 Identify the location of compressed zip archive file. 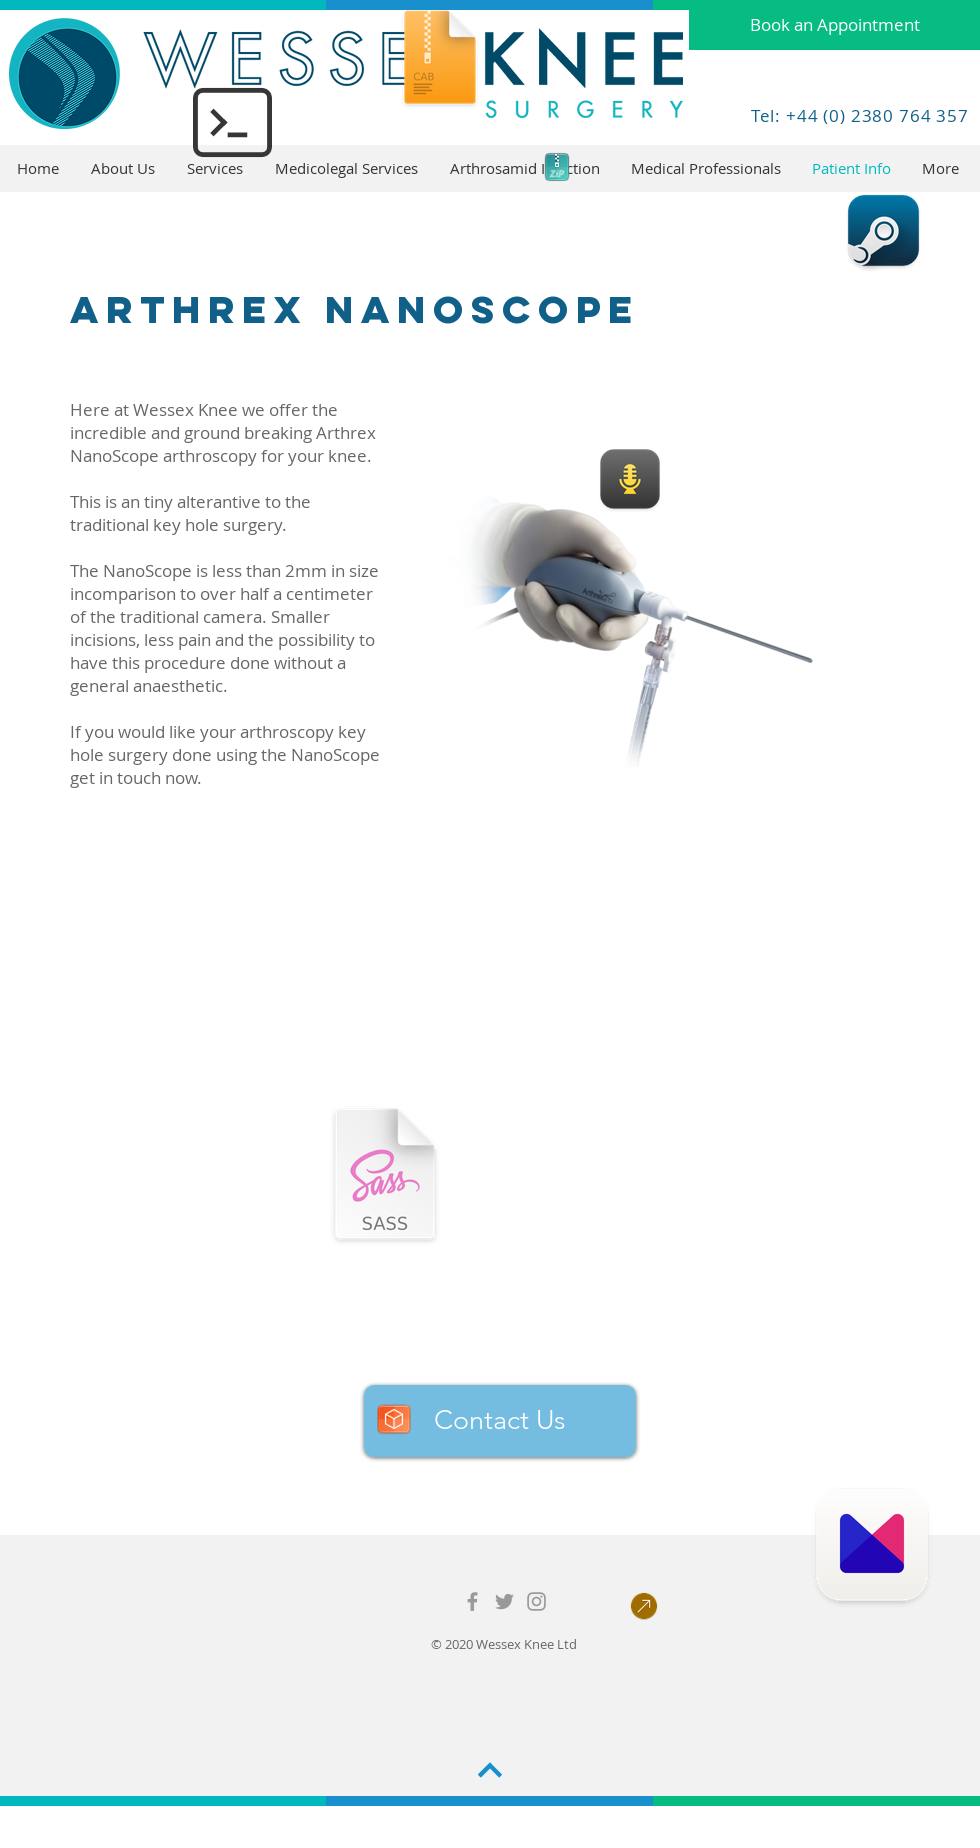
(557, 167).